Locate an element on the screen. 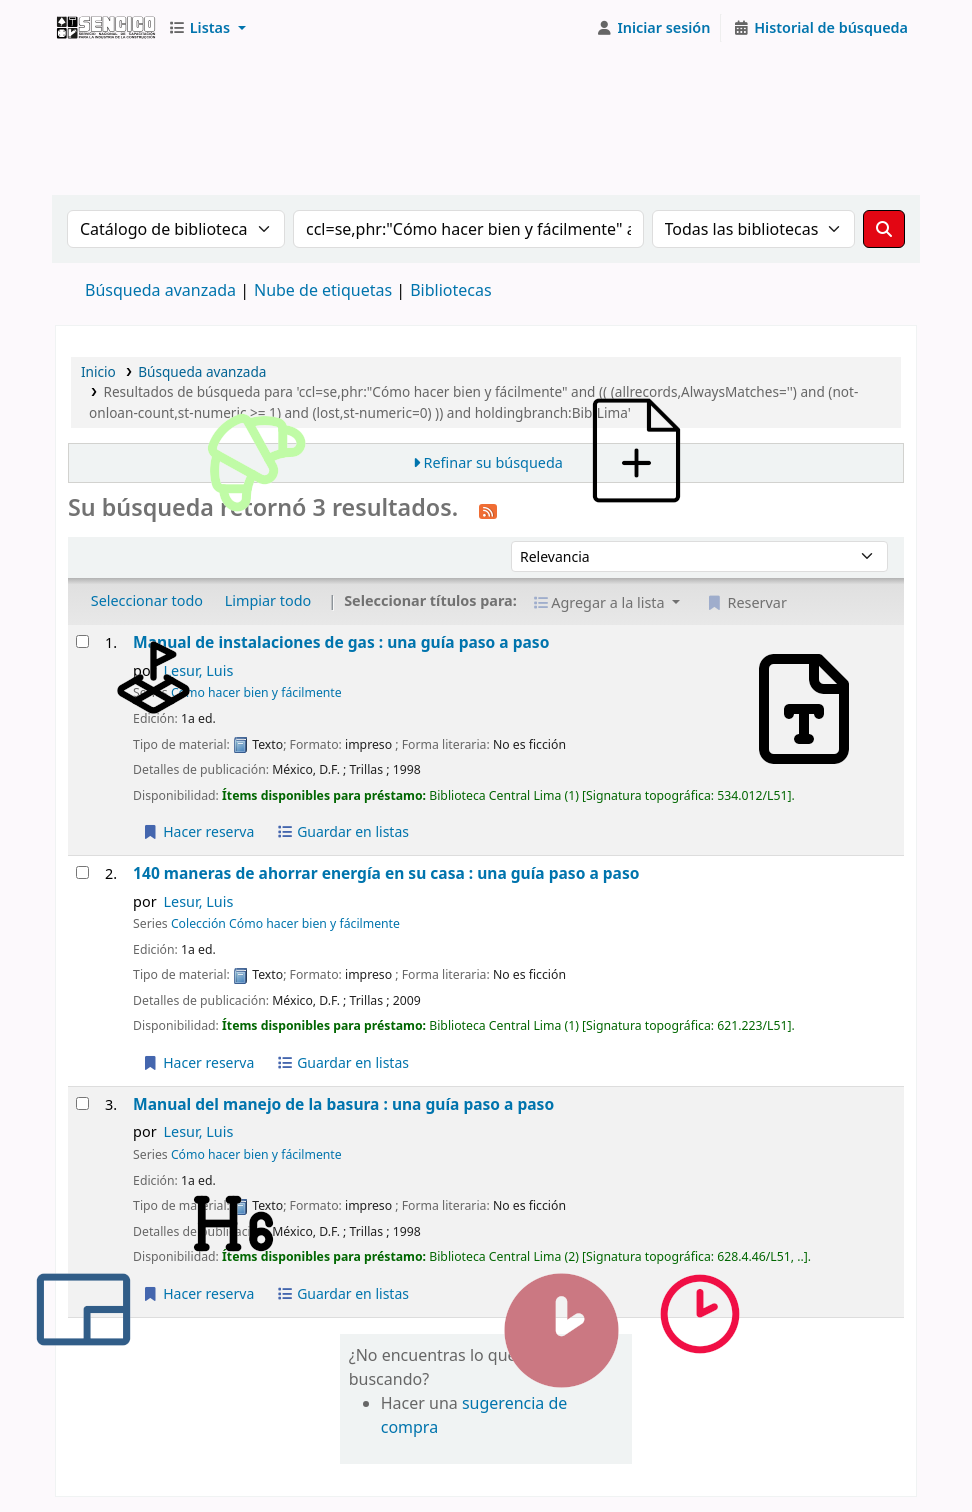 The image size is (972, 1512). view text or document file type is located at coordinates (804, 709).